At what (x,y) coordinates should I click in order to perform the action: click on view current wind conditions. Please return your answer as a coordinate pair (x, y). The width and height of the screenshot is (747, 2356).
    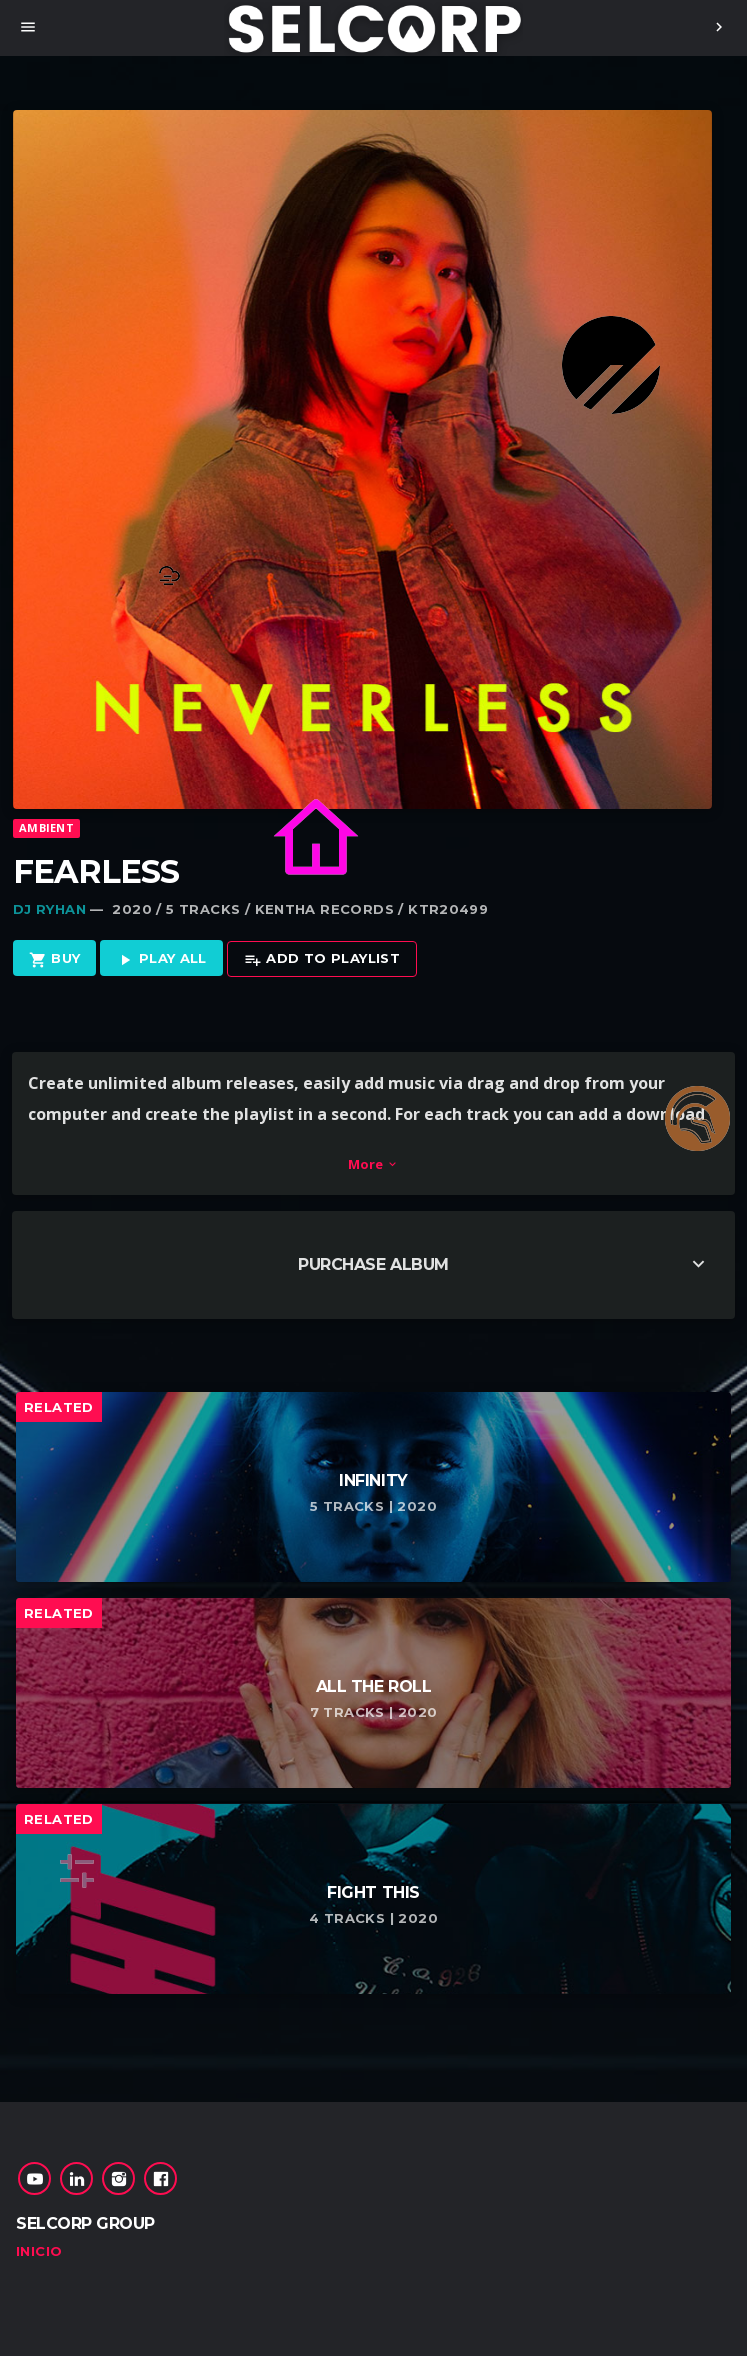
    Looking at the image, I should click on (169, 575).